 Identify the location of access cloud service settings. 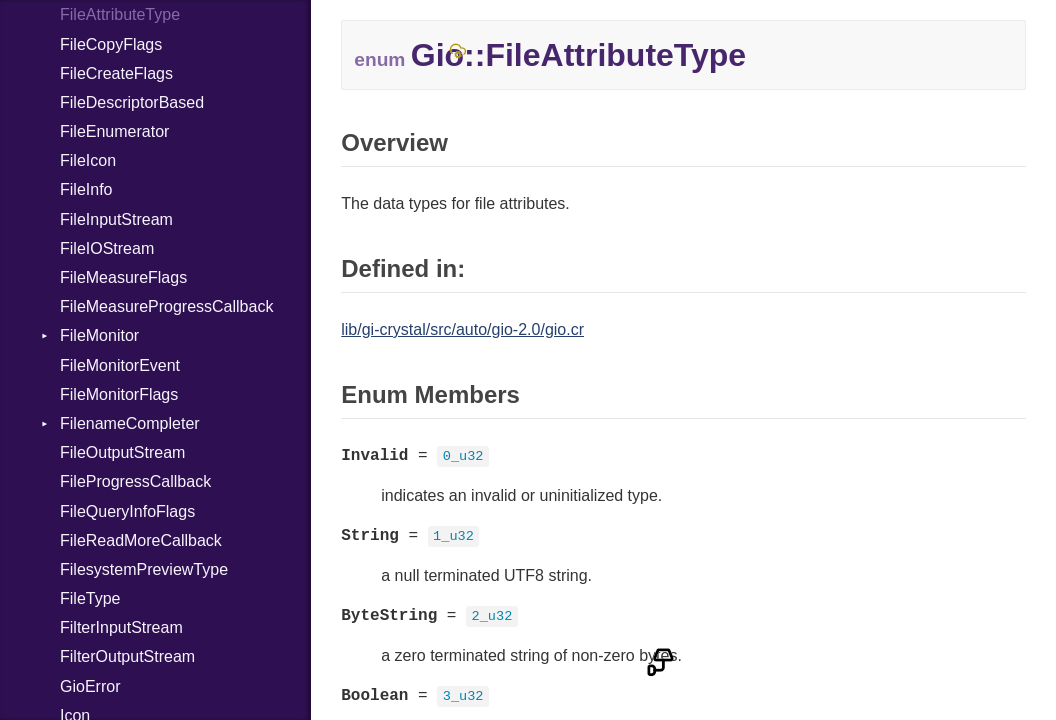
(458, 51).